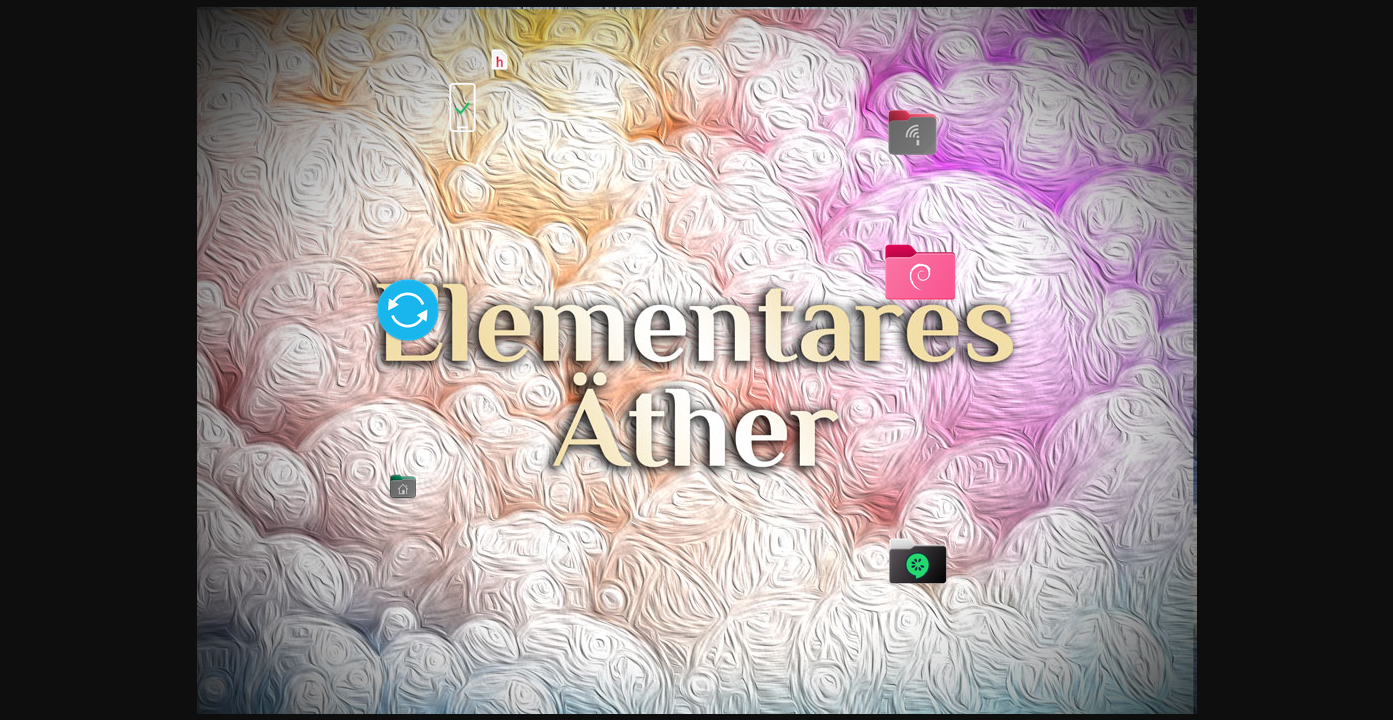 This screenshot has height=720, width=1393. What do you see at coordinates (917, 562) in the screenshot?
I see `folder containing cucumber/gherkin test files` at bounding box center [917, 562].